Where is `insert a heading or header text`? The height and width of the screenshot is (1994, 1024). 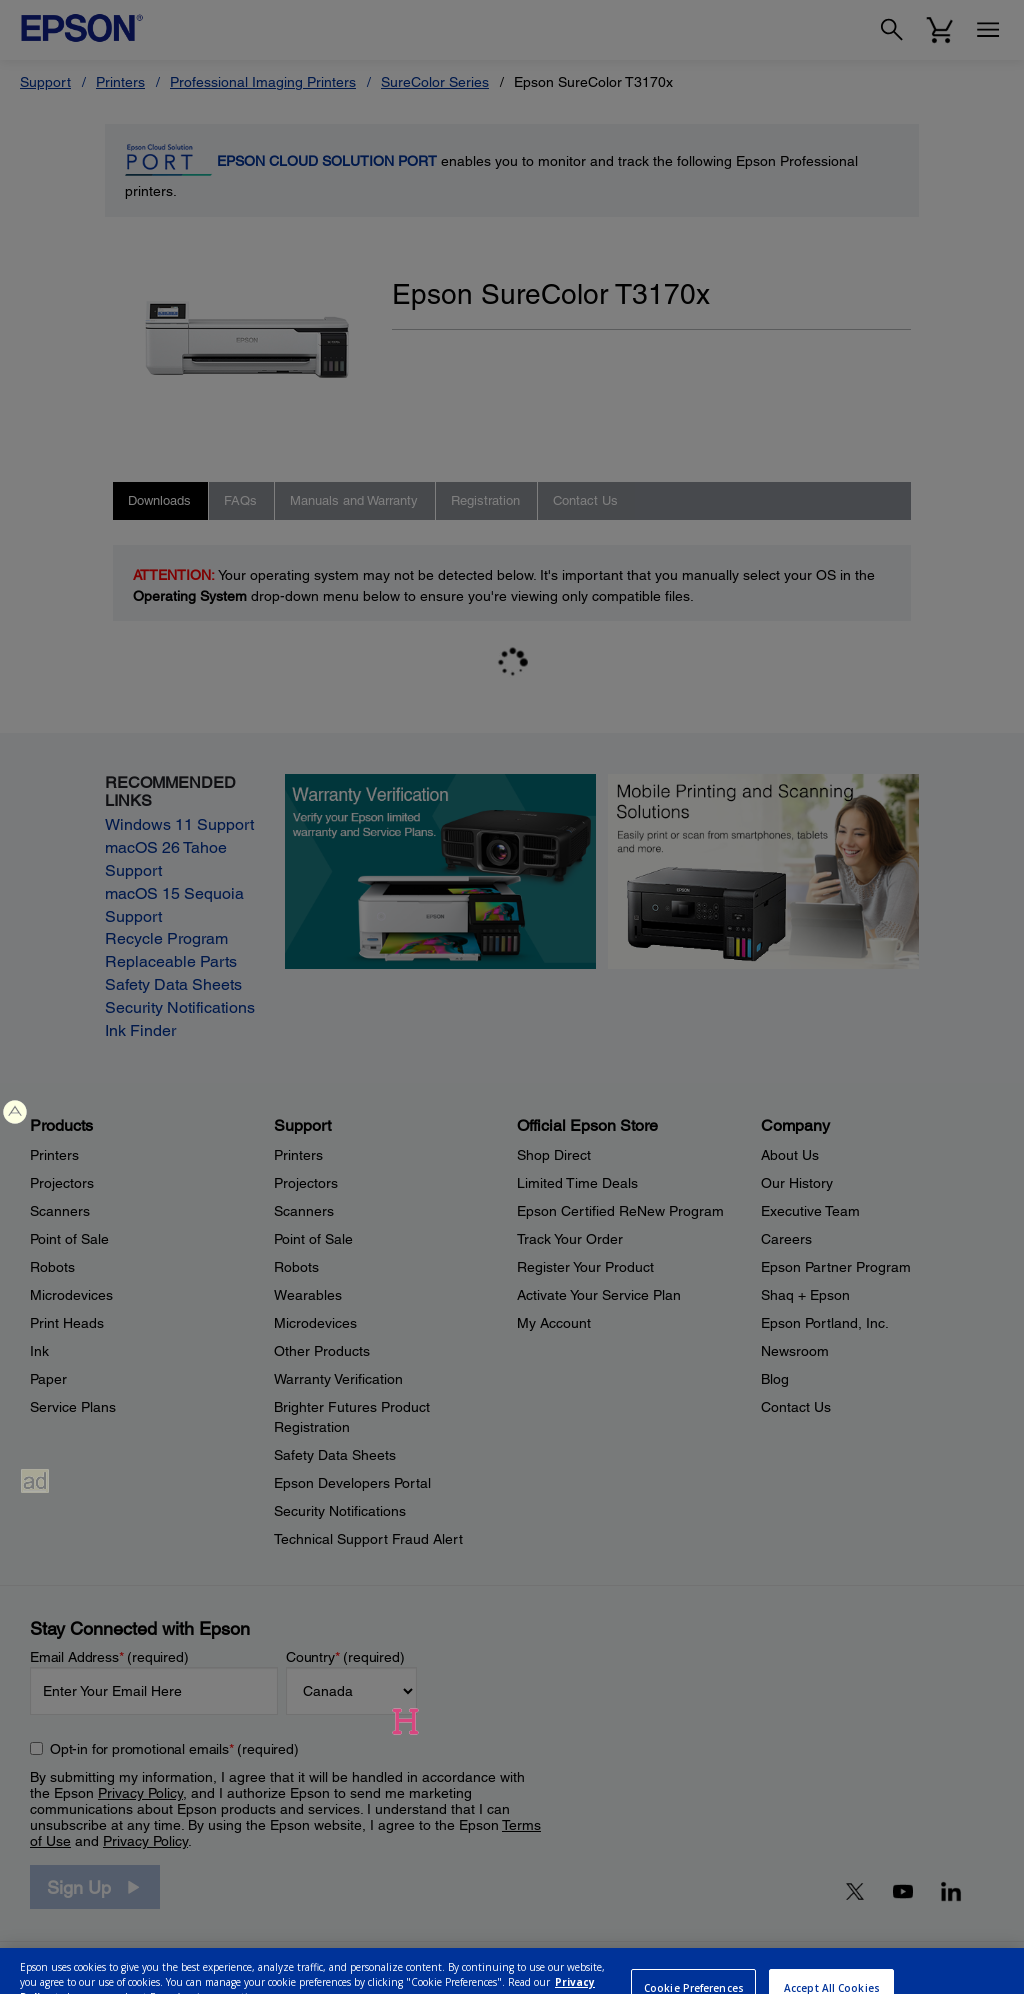 insert a heading or header text is located at coordinates (405, 1721).